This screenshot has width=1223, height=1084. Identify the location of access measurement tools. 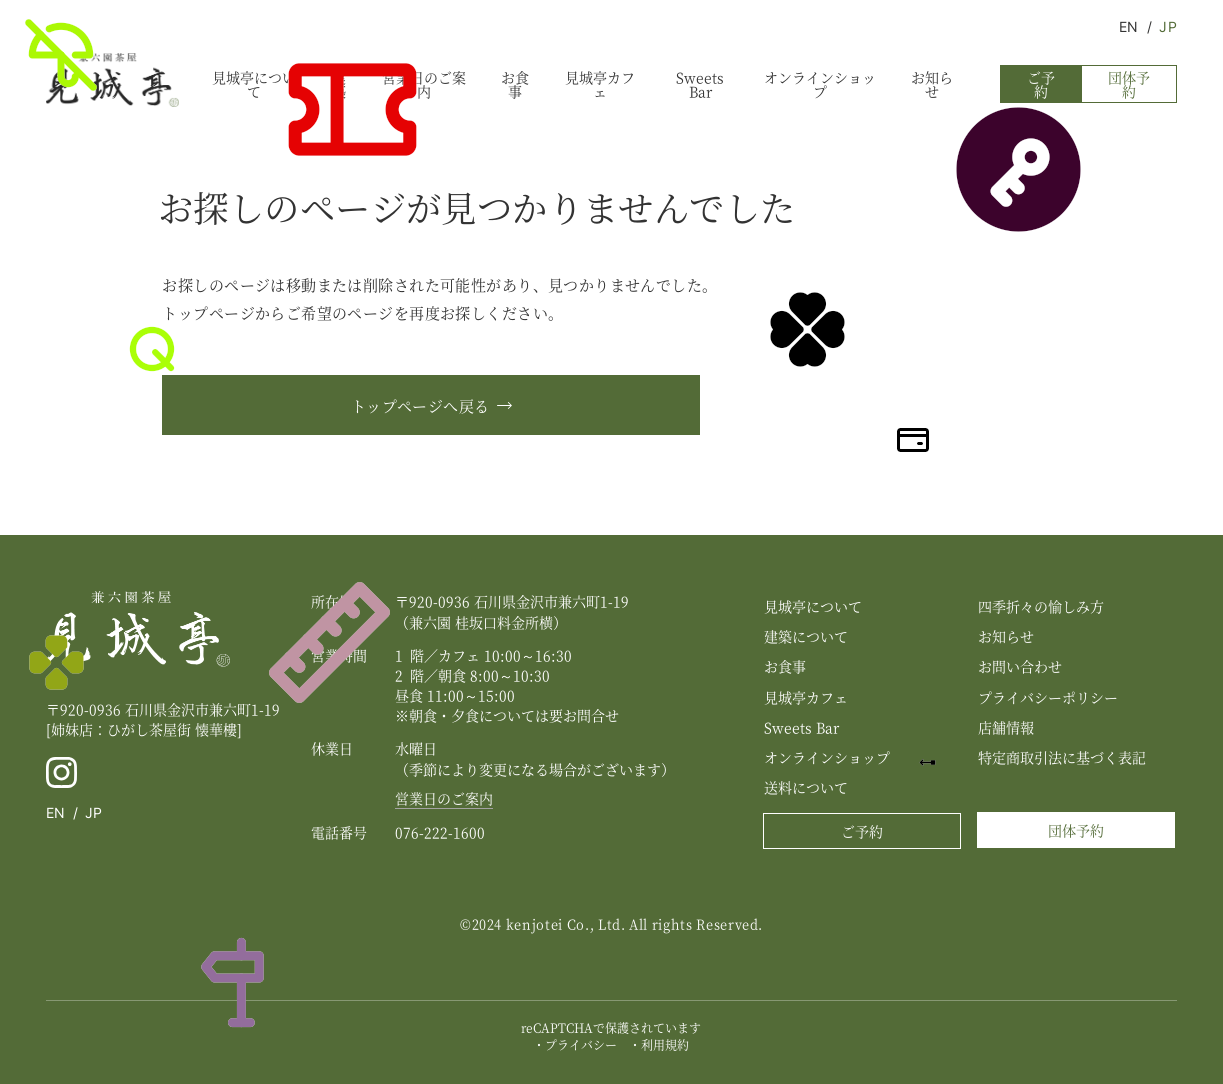
(329, 642).